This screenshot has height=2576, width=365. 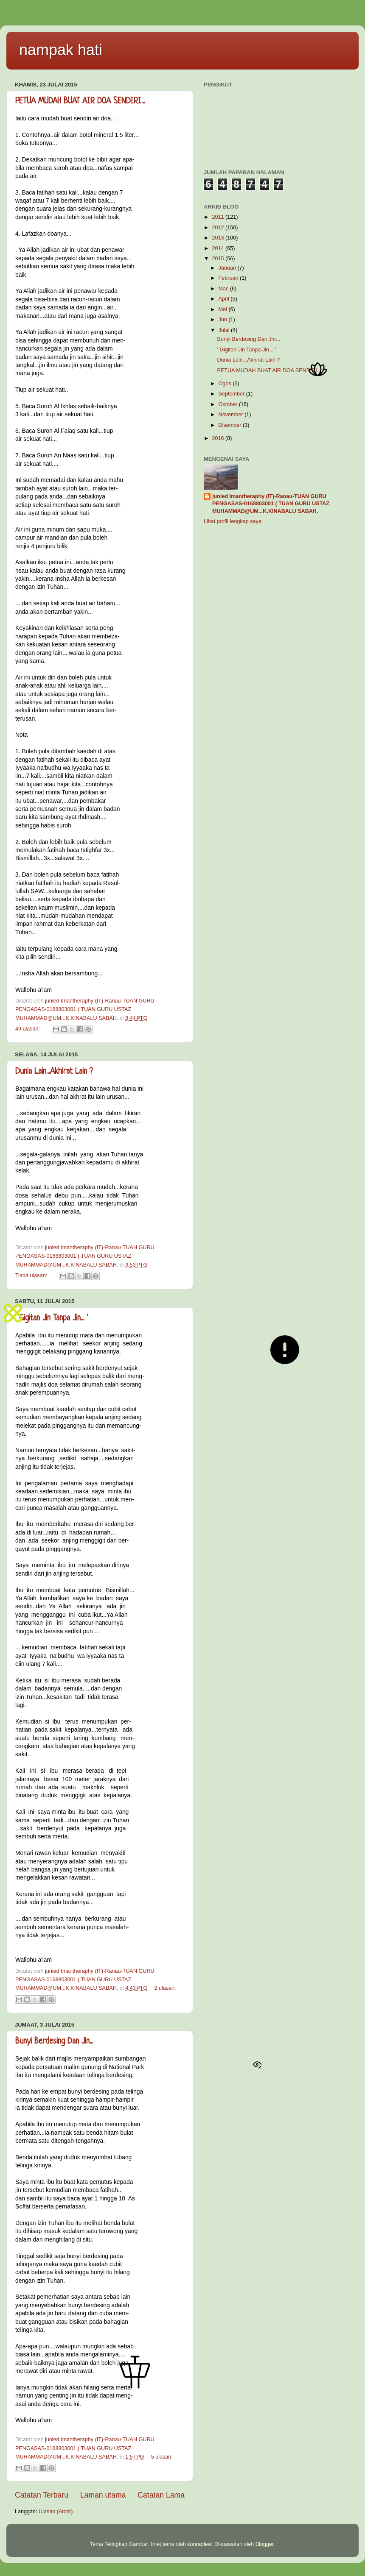 What do you see at coordinates (135, 2372) in the screenshot?
I see `access air traffic control features` at bounding box center [135, 2372].